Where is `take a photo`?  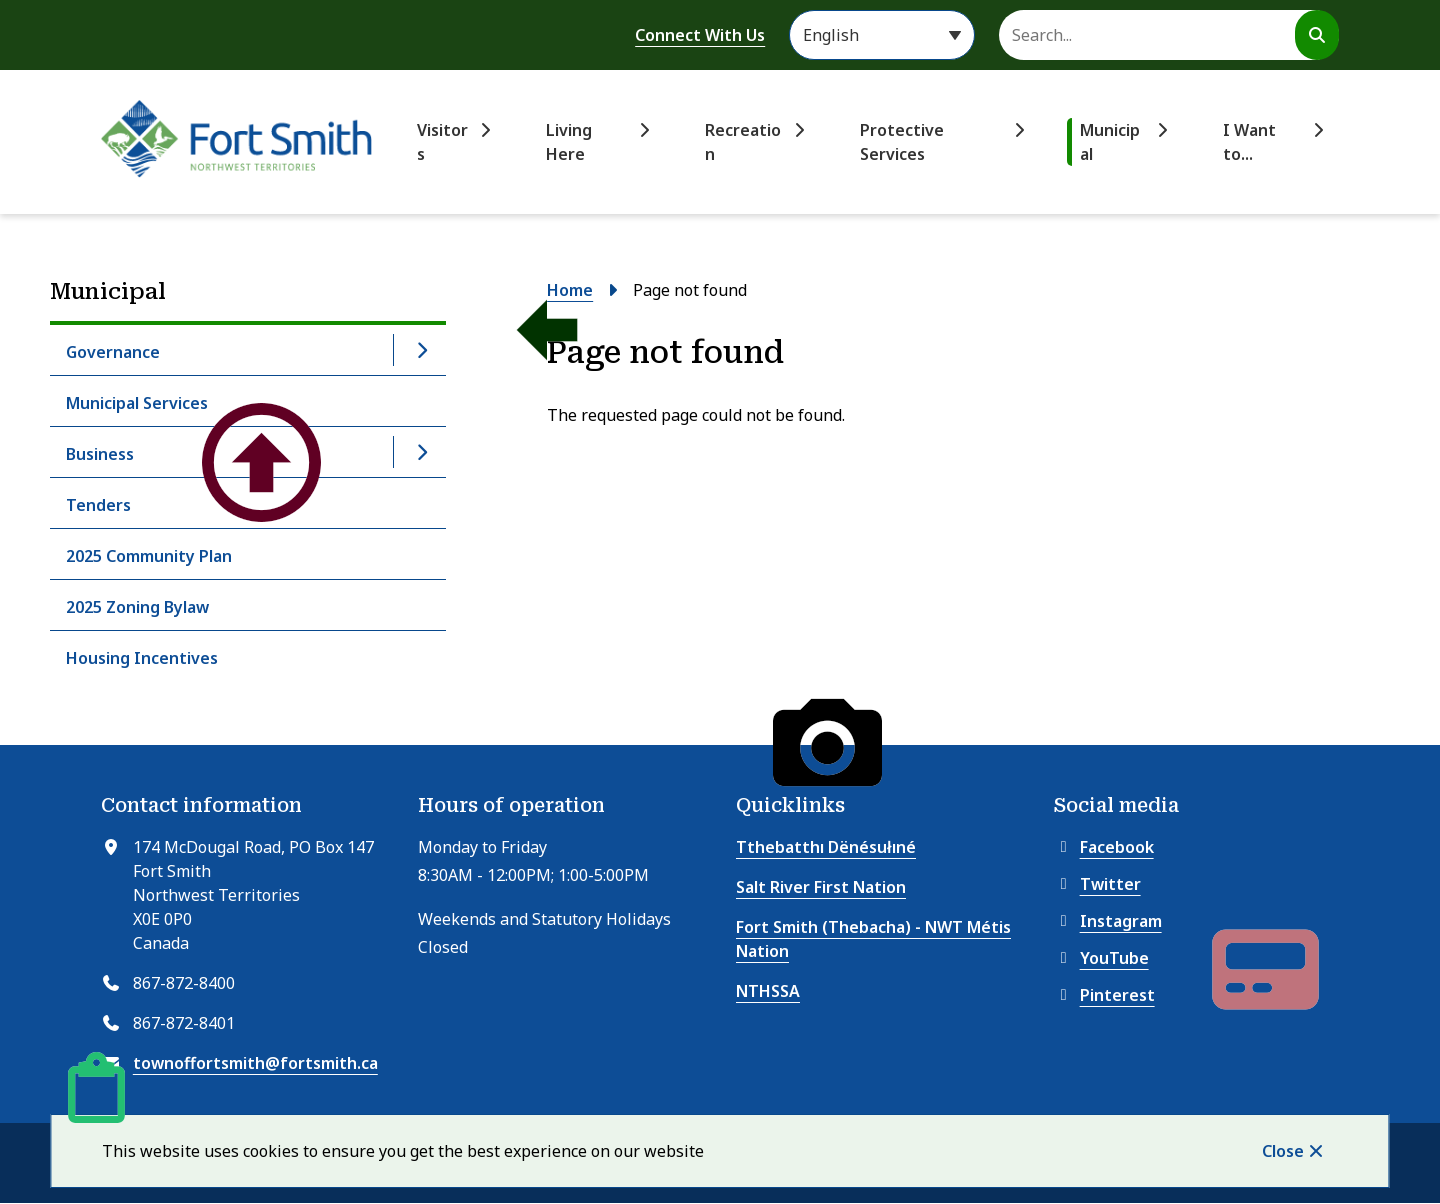
take a photo is located at coordinates (827, 742).